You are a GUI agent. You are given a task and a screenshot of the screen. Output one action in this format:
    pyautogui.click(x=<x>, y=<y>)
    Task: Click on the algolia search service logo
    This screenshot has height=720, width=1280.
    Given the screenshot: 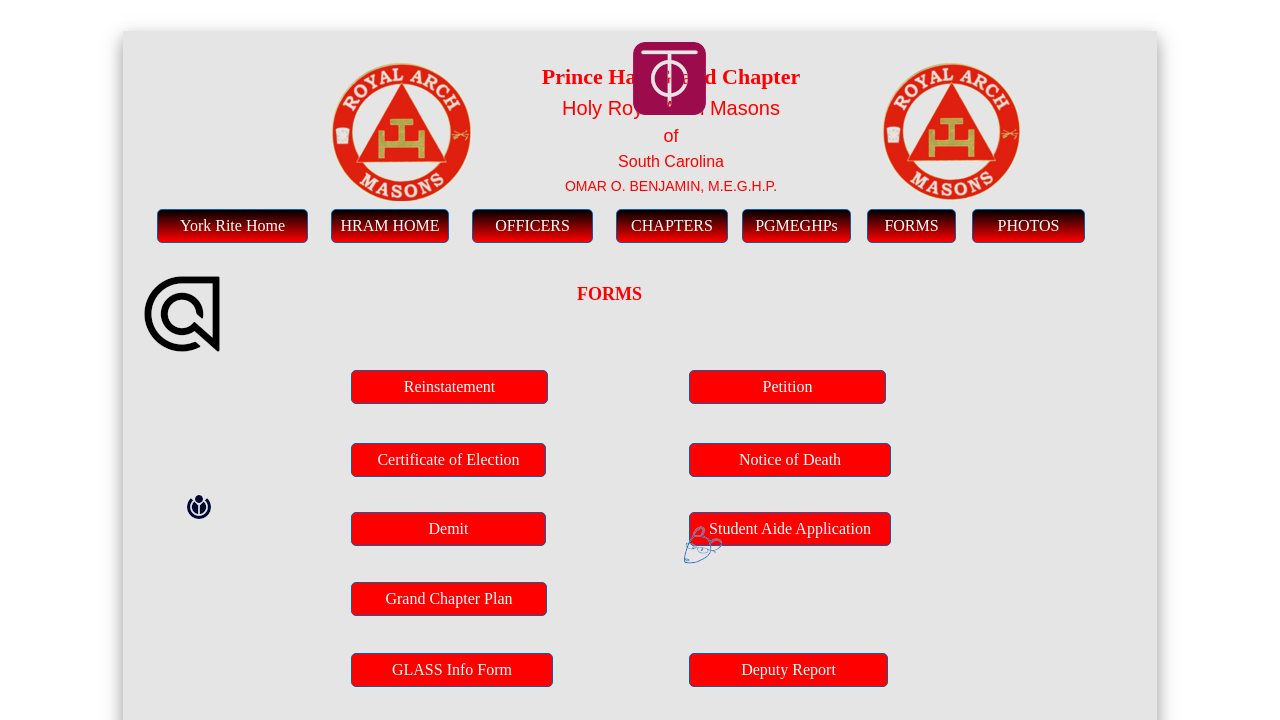 What is the action you would take?
    pyautogui.click(x=182, y=314)
    